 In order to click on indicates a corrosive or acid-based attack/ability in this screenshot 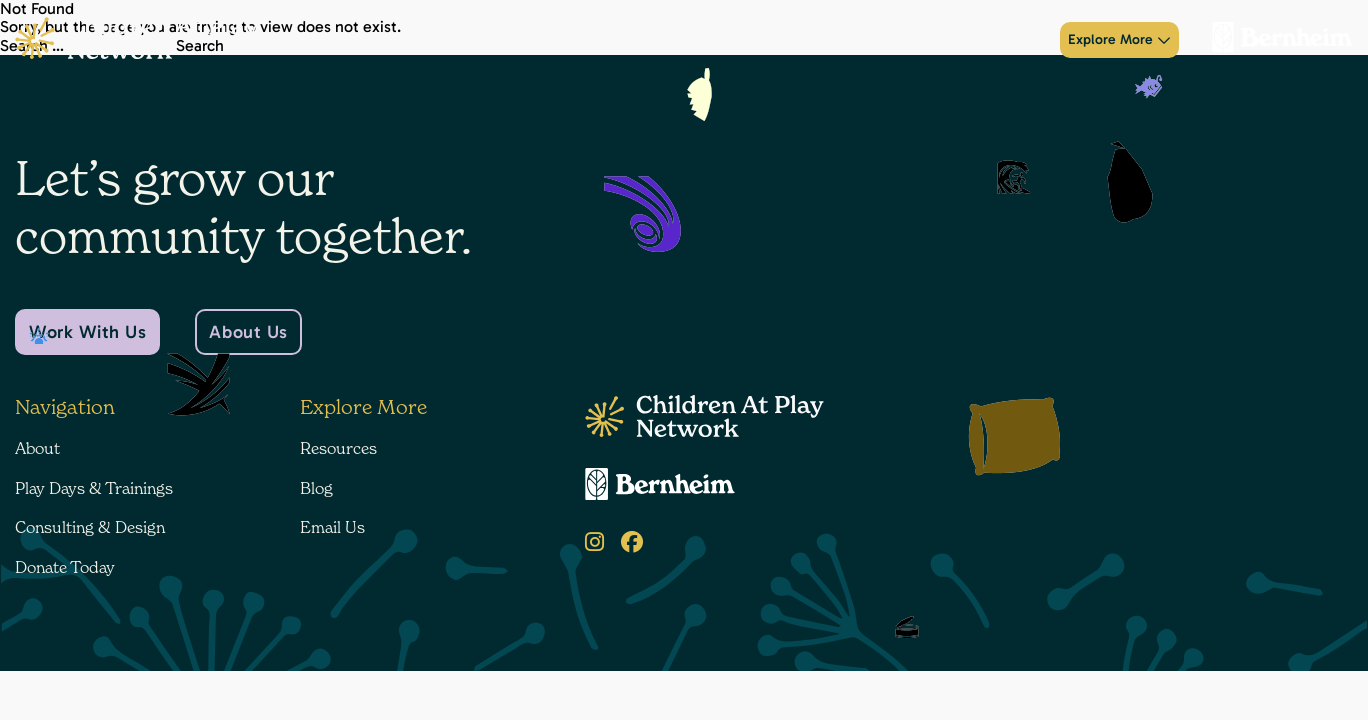, I will do `click(39, 336)`.